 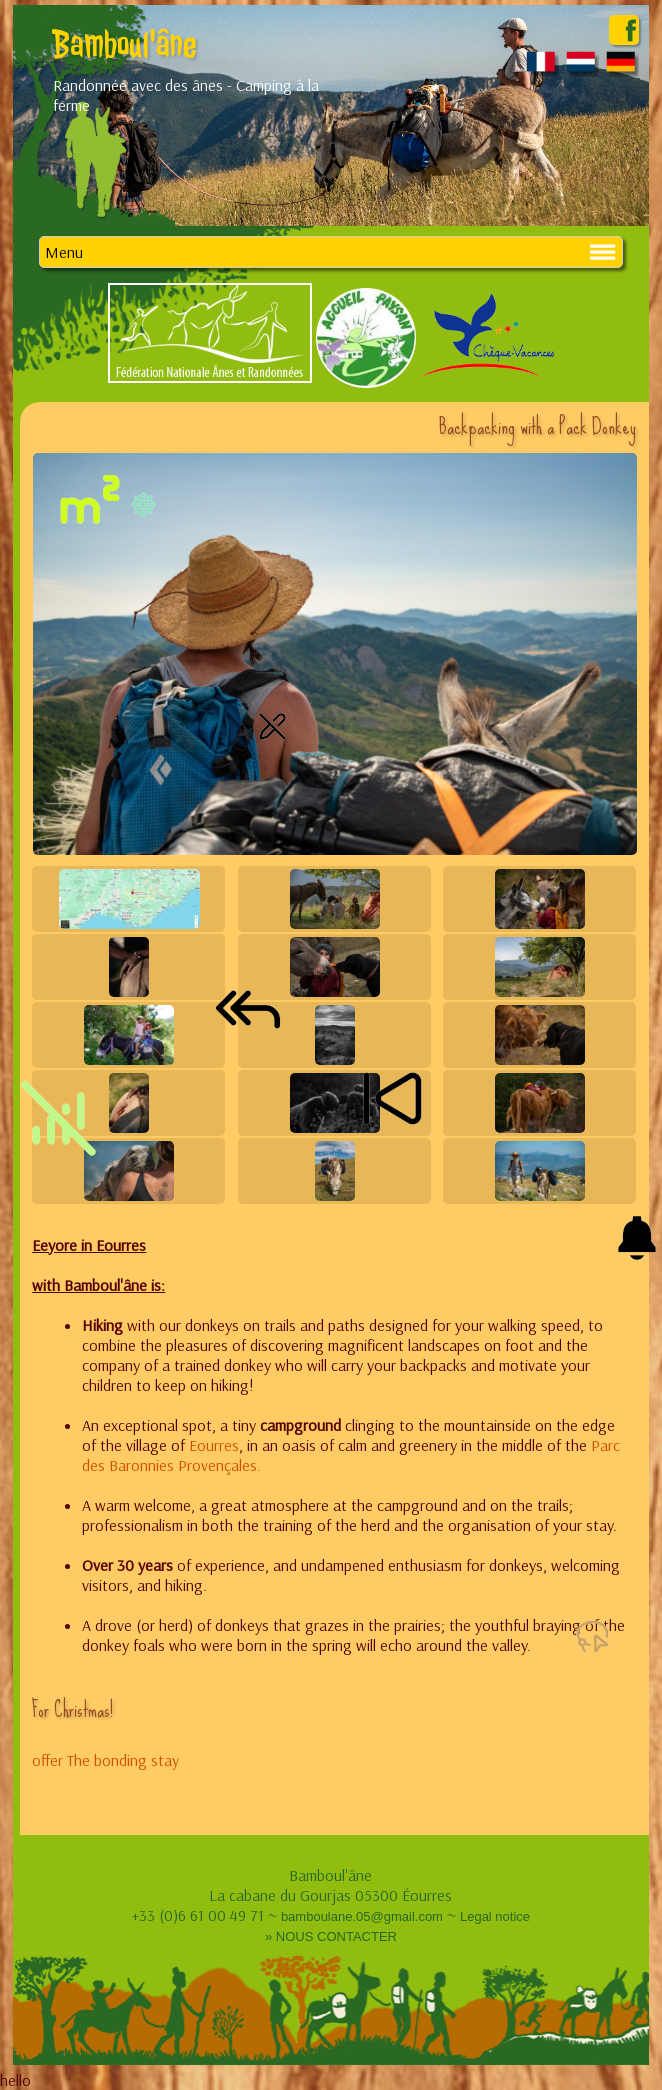 I want to click on navigate to steering or navigation controls, so click(x=143, y=504).